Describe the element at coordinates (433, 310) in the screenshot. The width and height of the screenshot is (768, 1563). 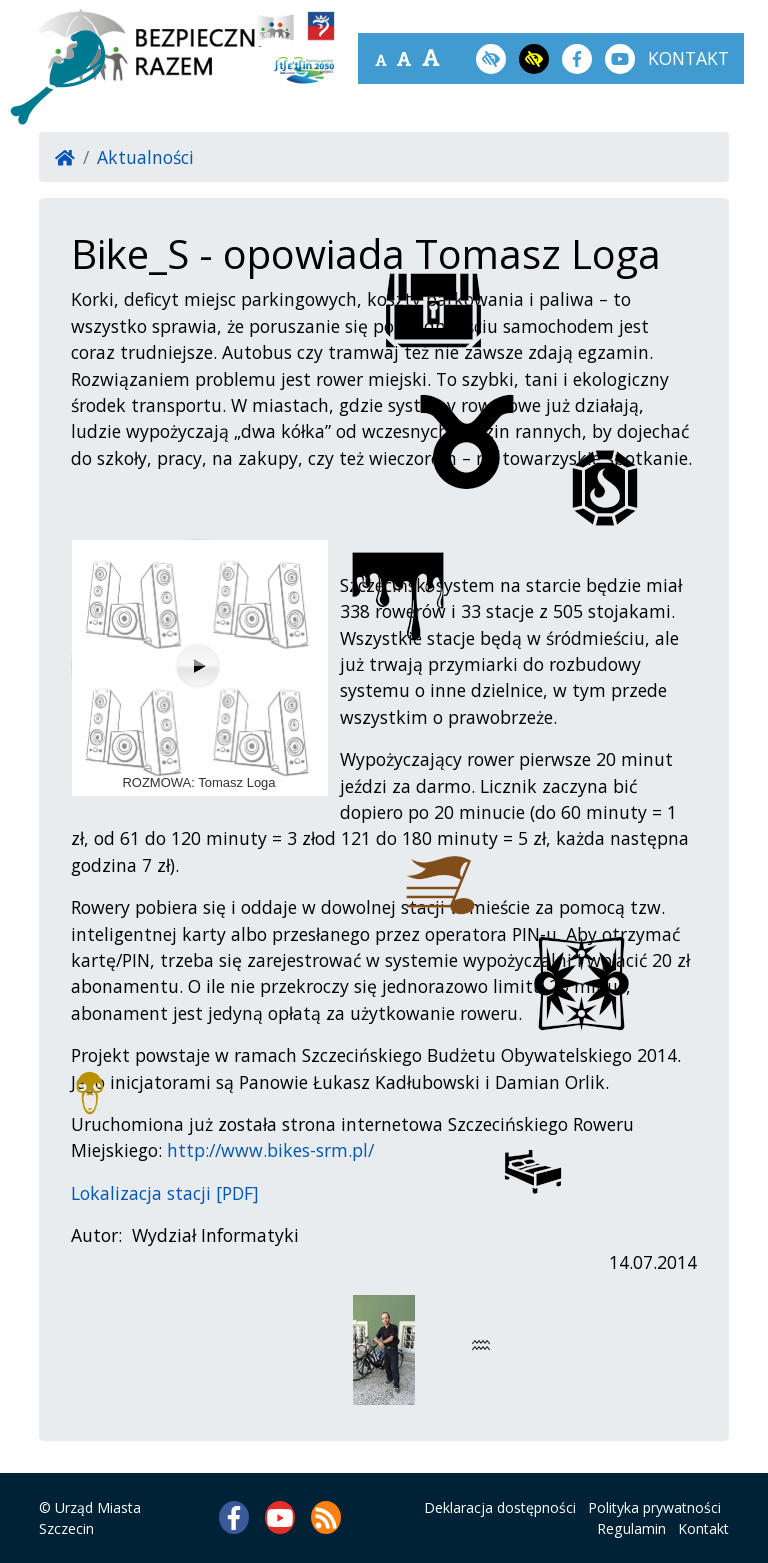
I see `open your inventory or storage` at that location.